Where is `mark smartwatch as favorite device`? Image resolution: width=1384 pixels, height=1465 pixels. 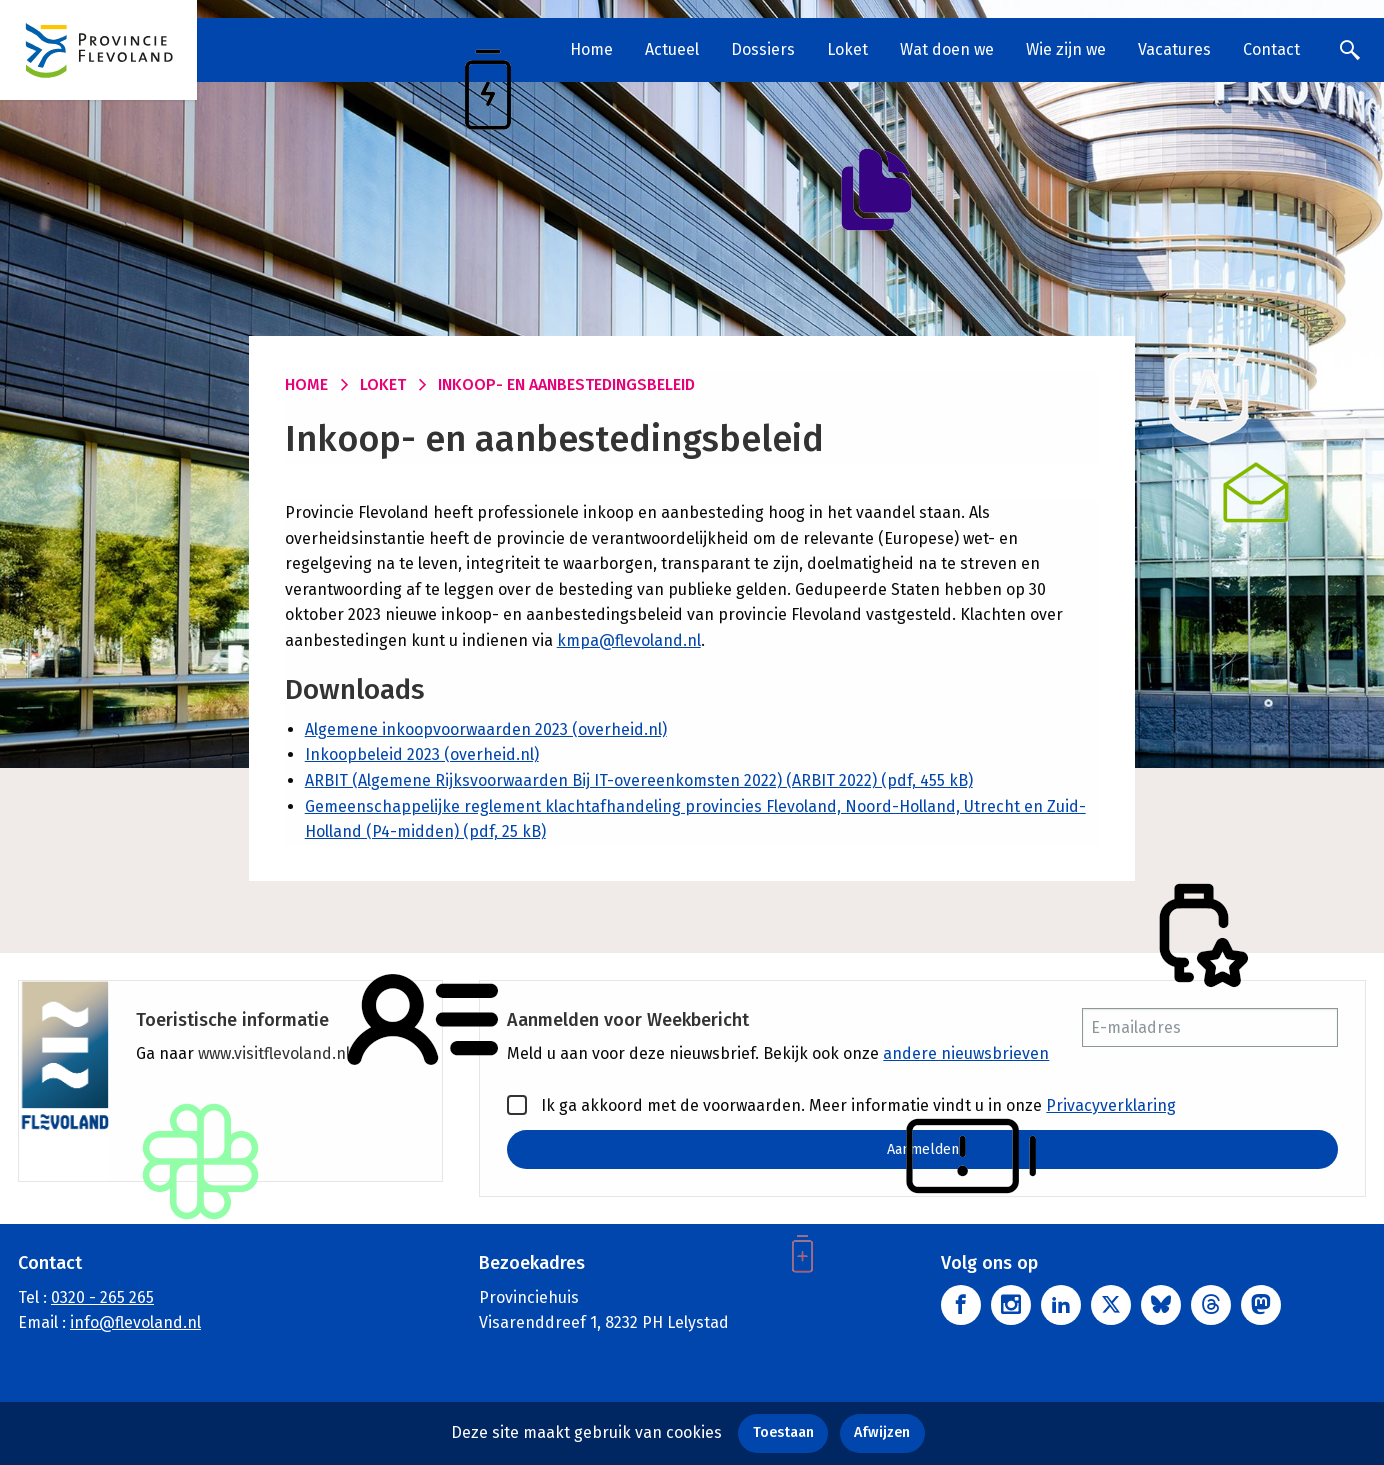 mark smartwatch as favorite device is located at coordinates (1194, 933).